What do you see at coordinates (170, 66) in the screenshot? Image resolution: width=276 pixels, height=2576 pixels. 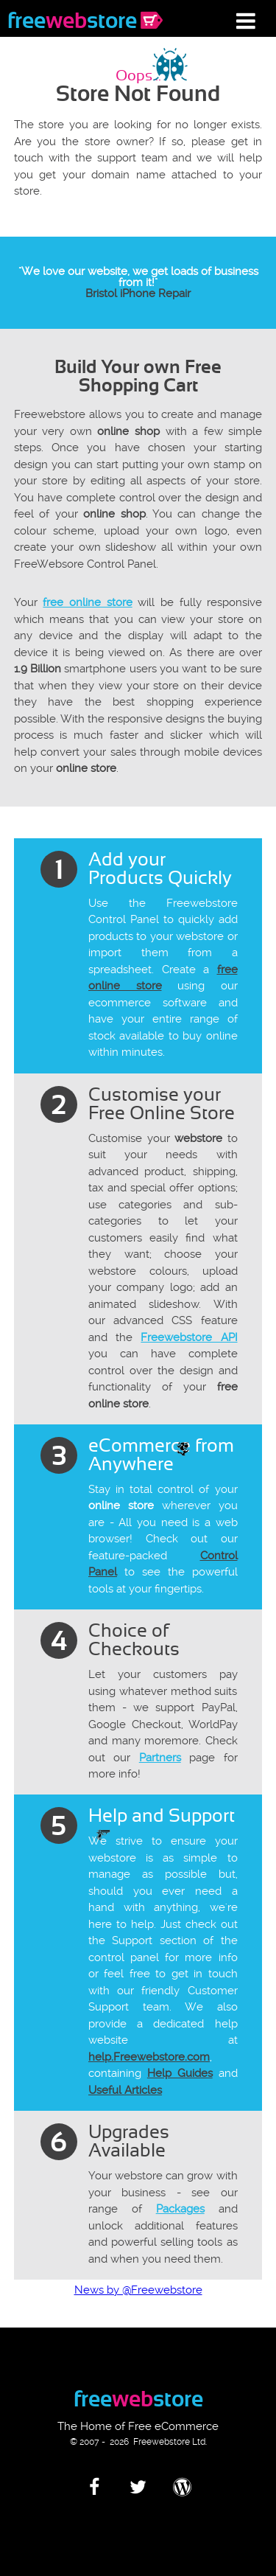 I see `indicates a bug or issue in the system` at bounding box center [170, 66].